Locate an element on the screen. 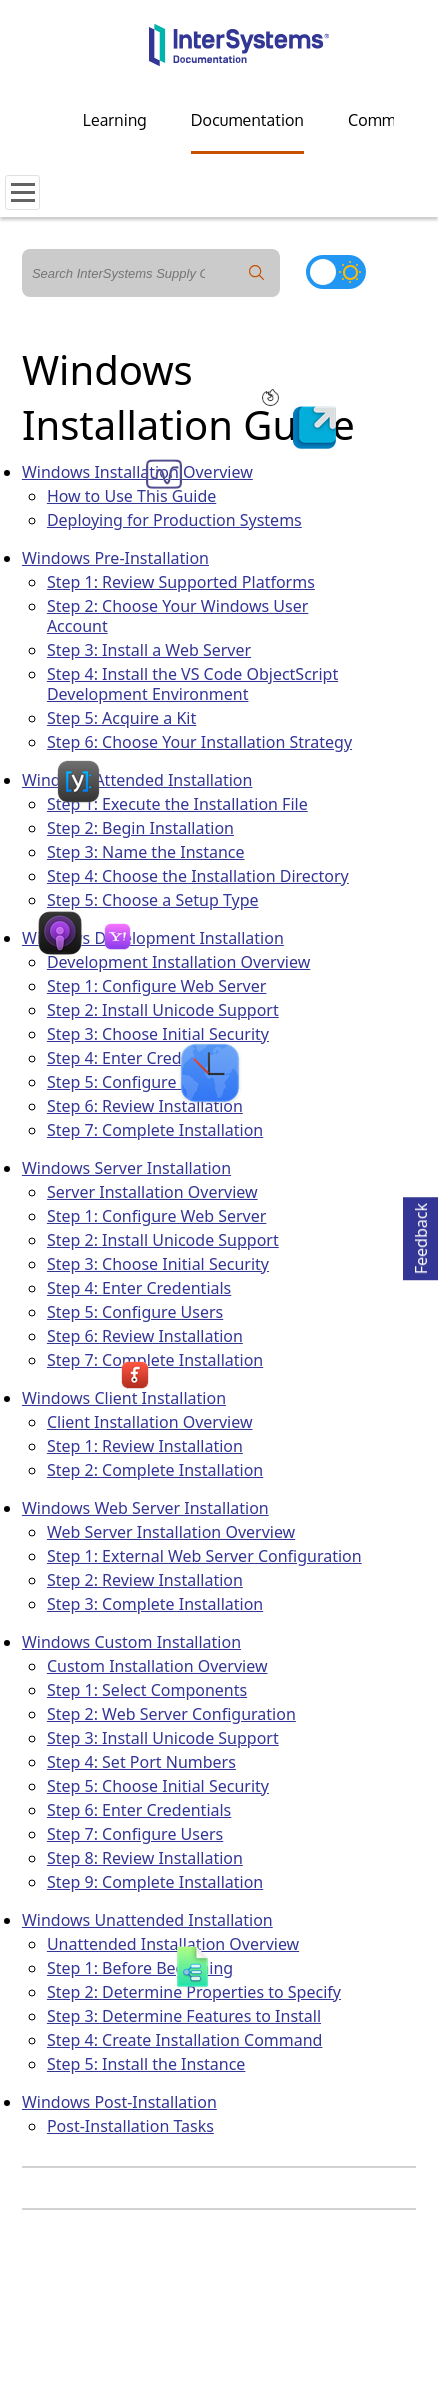 This screenshot has width=438, height=2394. launch ipython interactive python shell is located at coordinates (78, 781).